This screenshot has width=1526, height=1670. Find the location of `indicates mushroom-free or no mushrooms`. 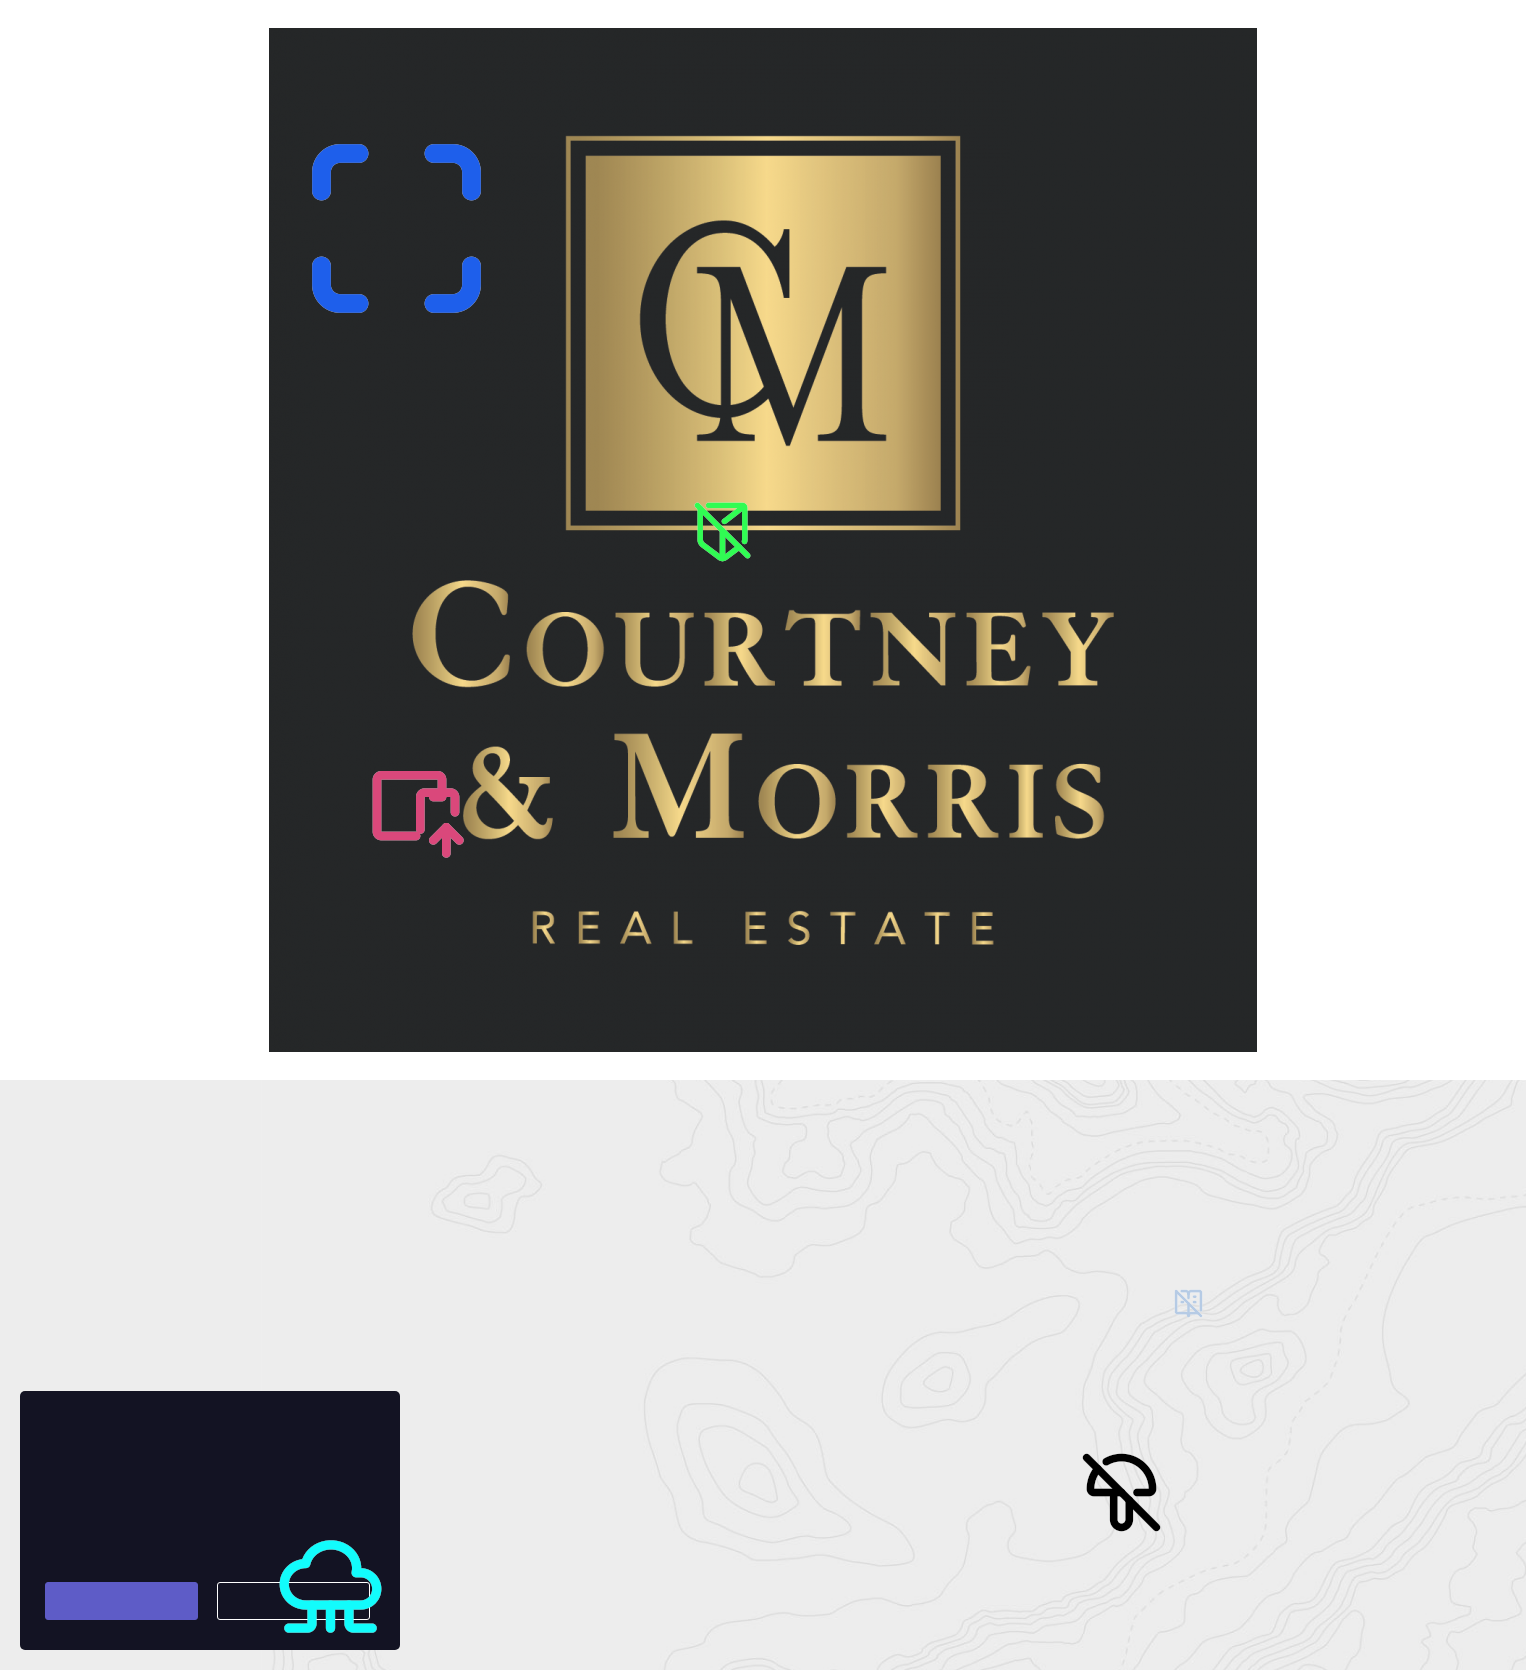

indicates mushroom-free or no mushrooms is located at coordinates (1121, 1492).